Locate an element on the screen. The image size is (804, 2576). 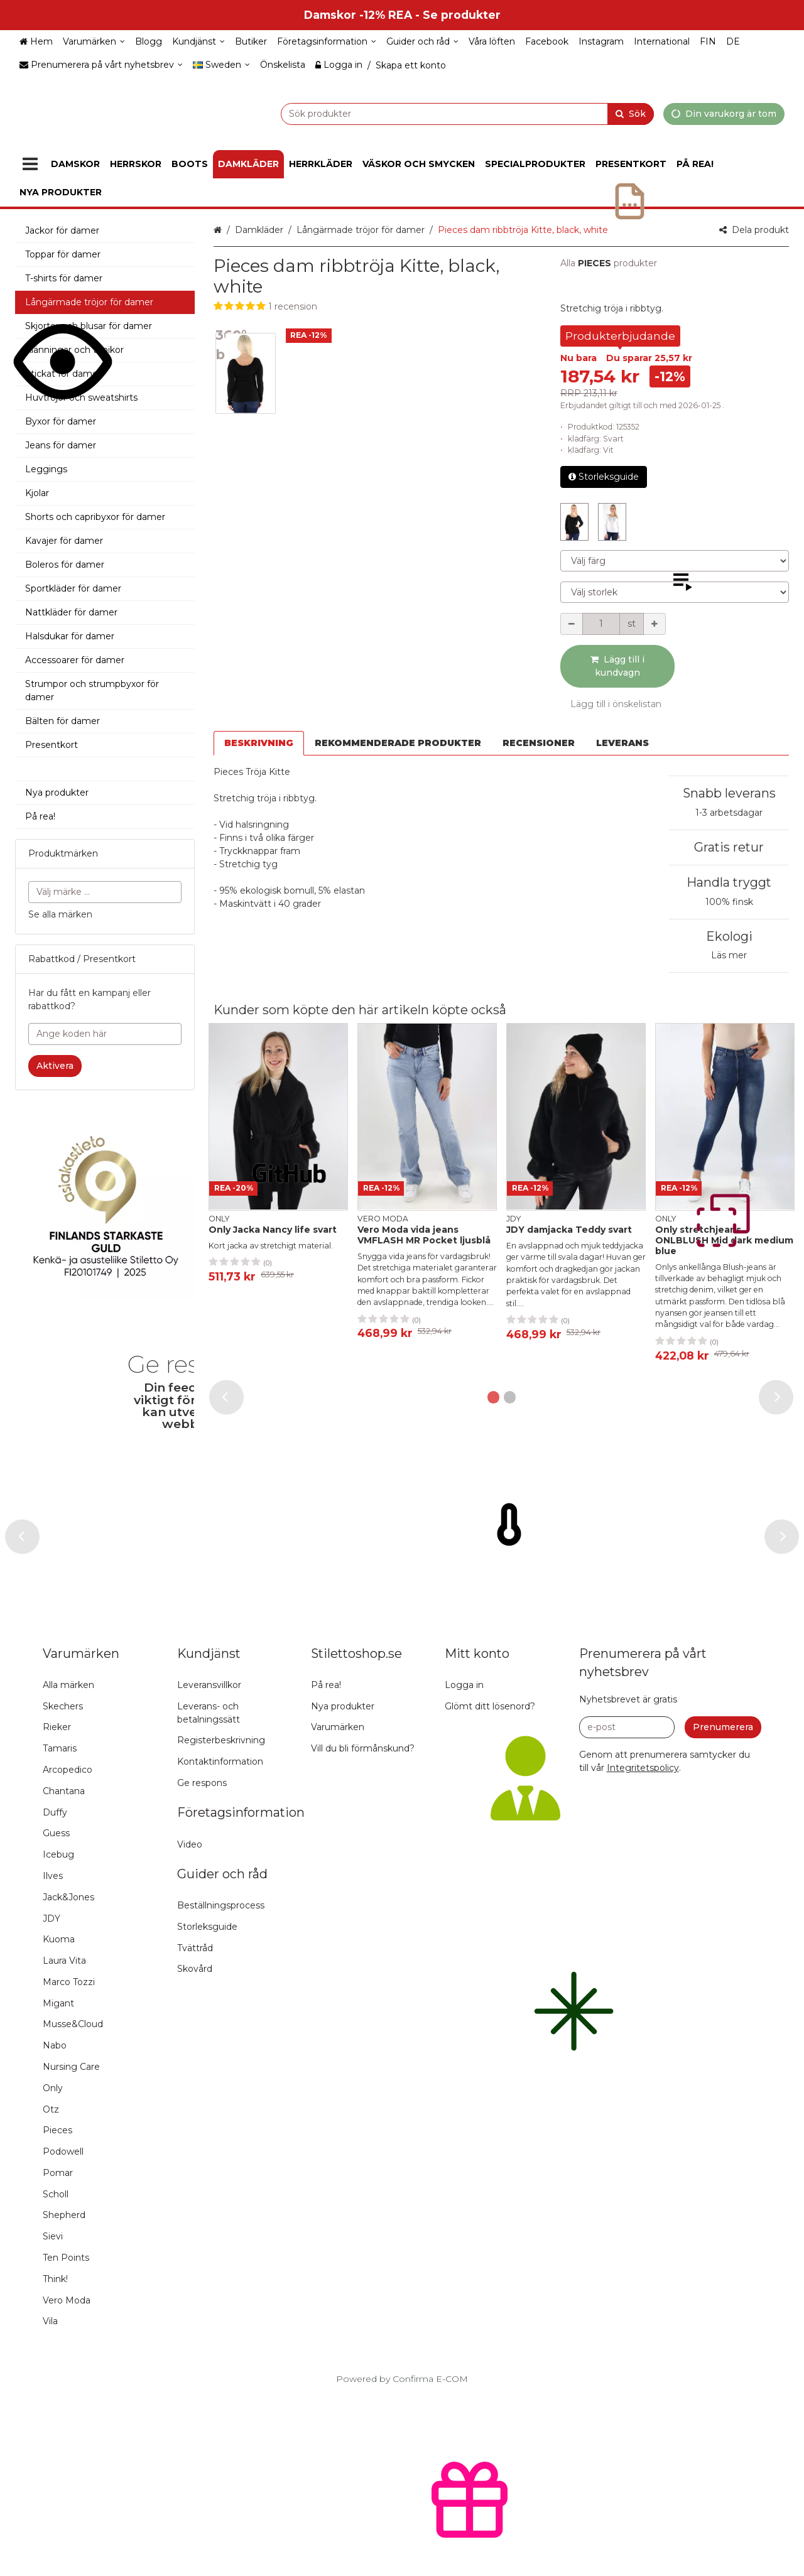
view or preview content is located at coordinates (63, 362).